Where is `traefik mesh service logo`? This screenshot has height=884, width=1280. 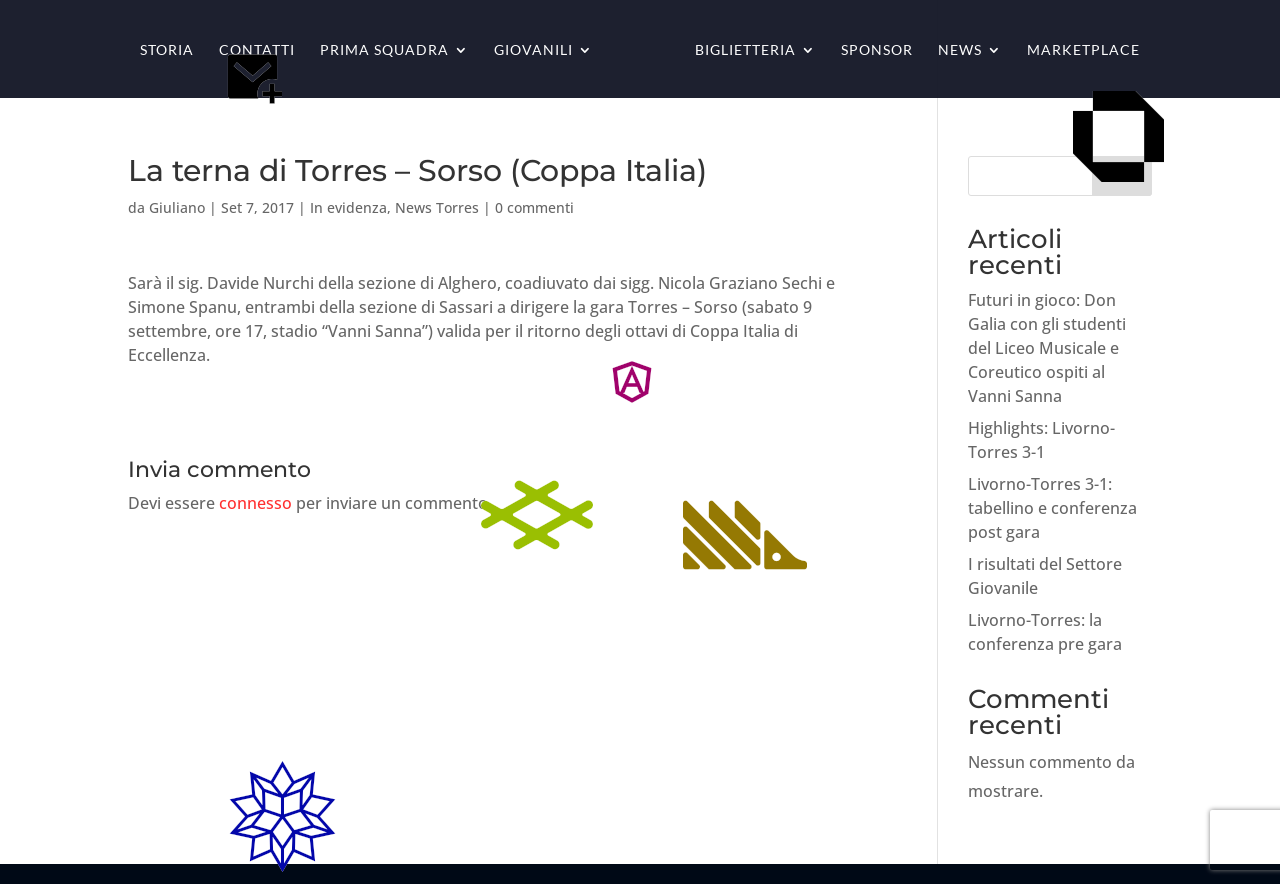 traefik mesh service logo is located at coordinates (537, 515).